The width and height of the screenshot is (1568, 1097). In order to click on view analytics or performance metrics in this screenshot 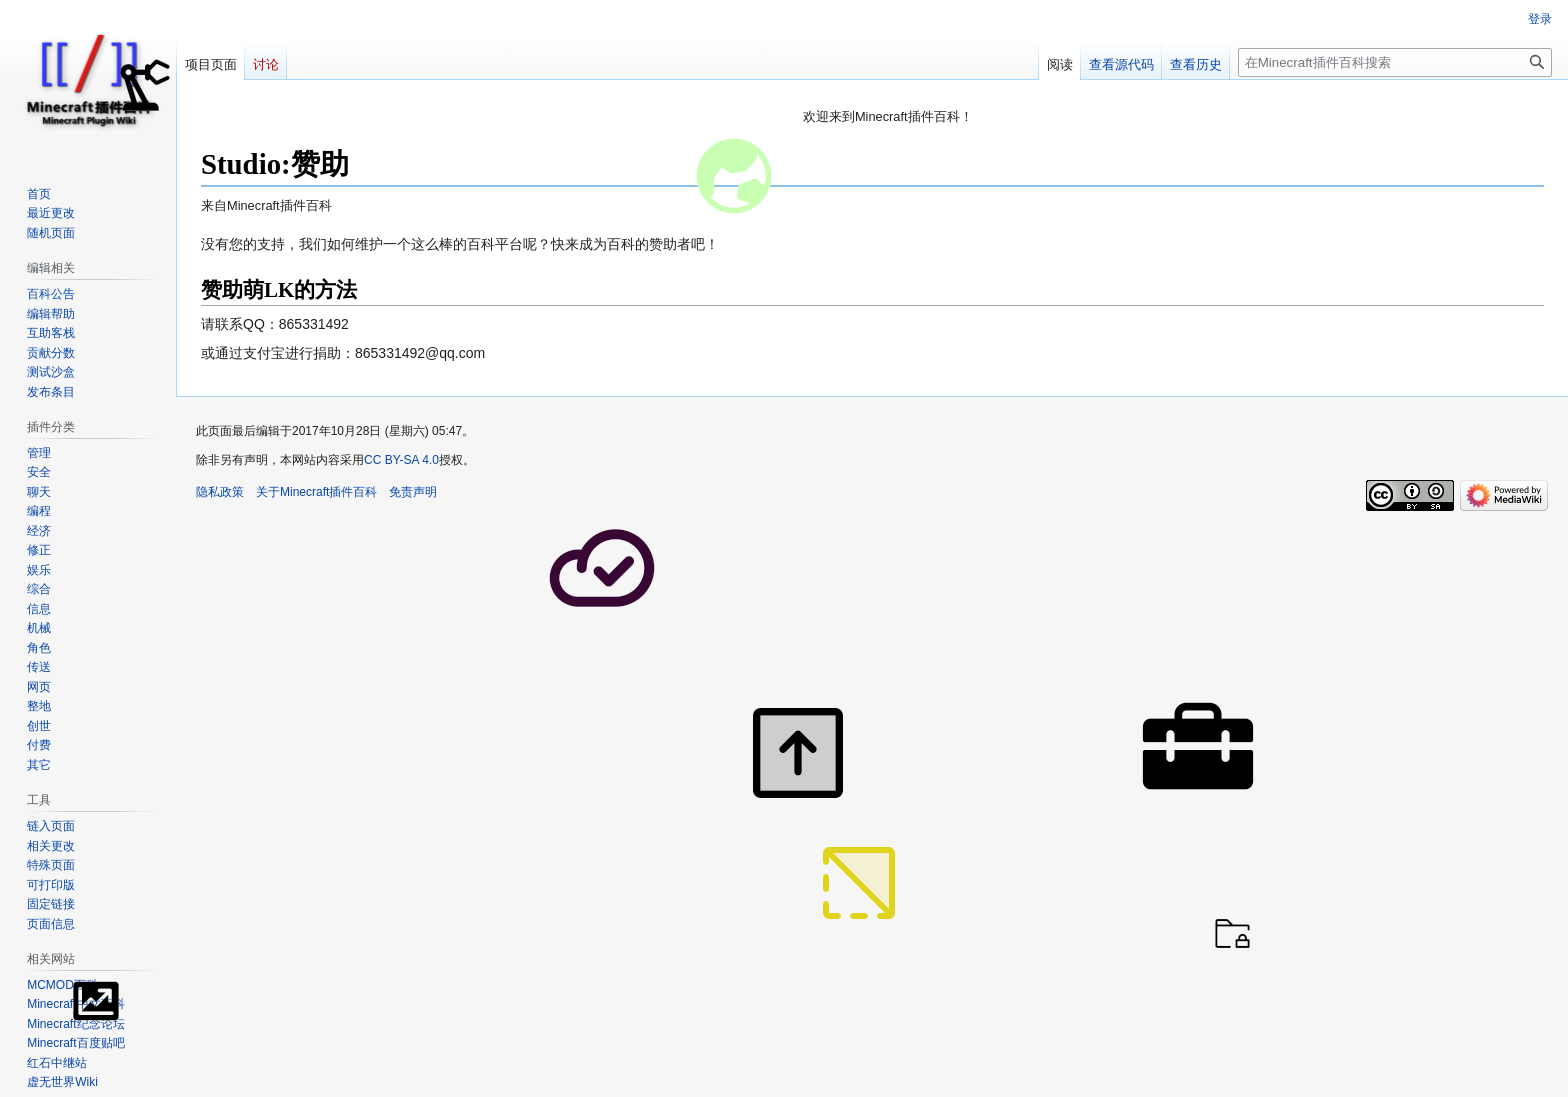, I will do `click(96, 1001)`.